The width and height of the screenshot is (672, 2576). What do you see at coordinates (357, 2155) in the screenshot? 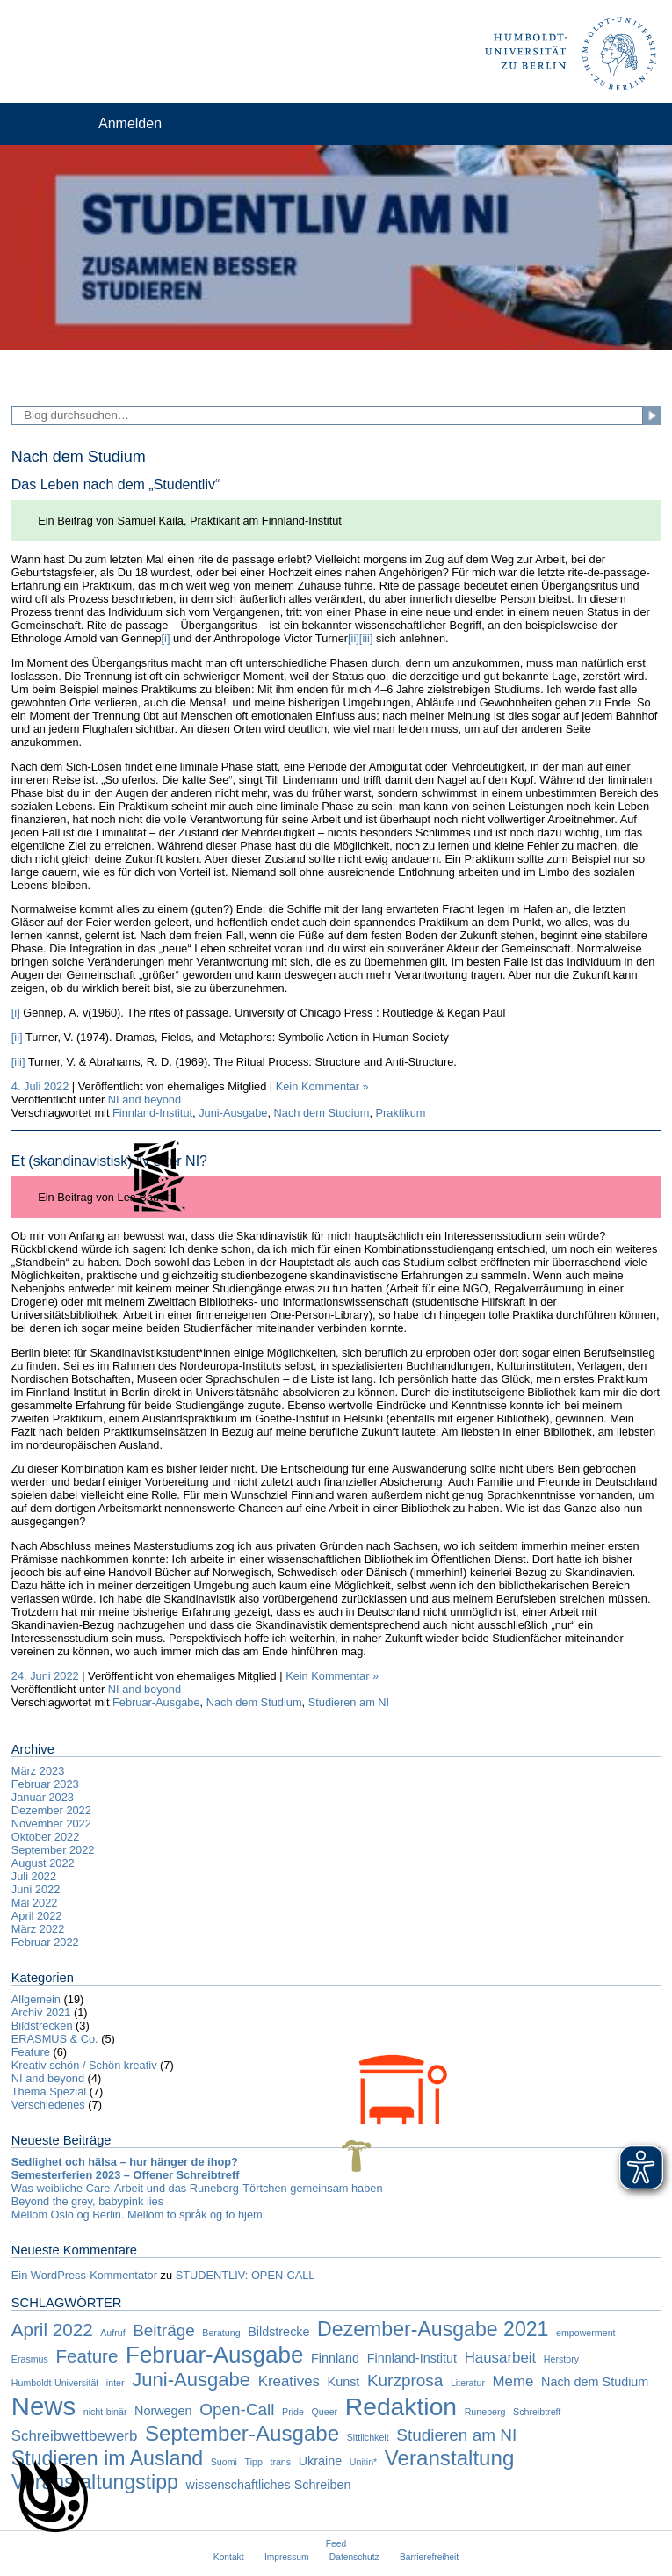
I see `represents african or savanna themed content` at bounding box center [357, 2155].